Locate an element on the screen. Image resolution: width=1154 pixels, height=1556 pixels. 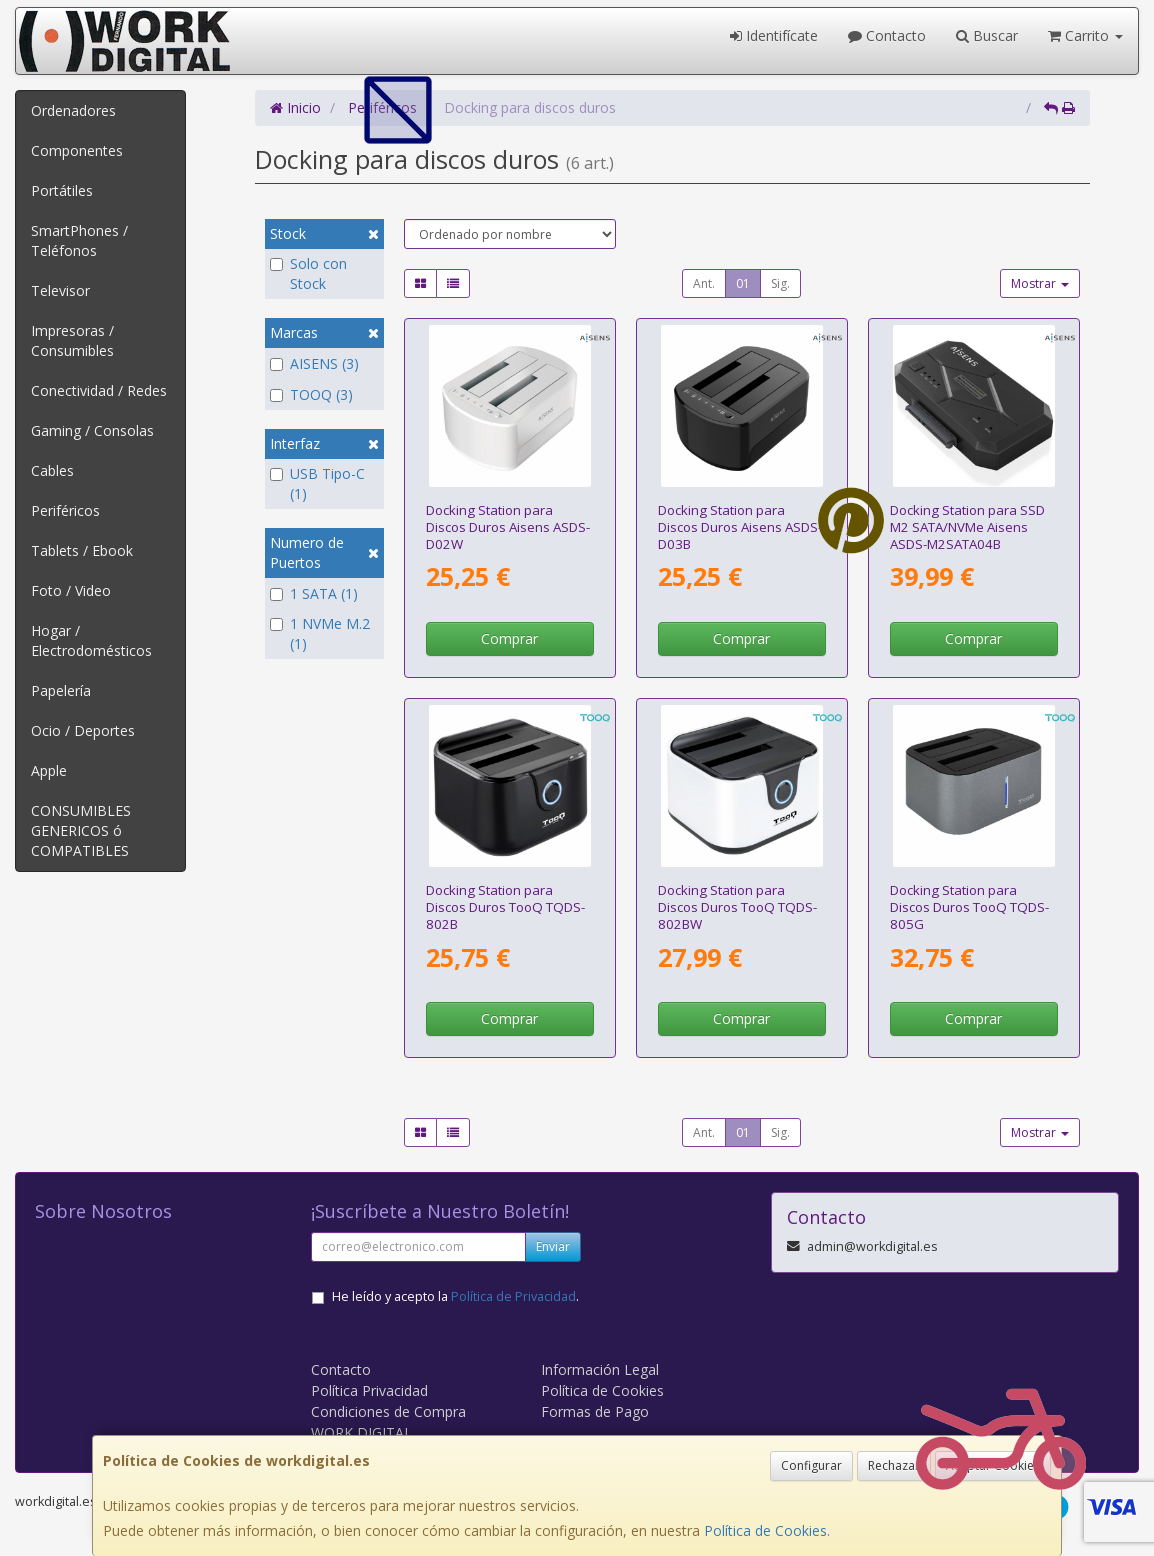
select motorcycle as vehicle type is located at coordinates (1001, 1442).